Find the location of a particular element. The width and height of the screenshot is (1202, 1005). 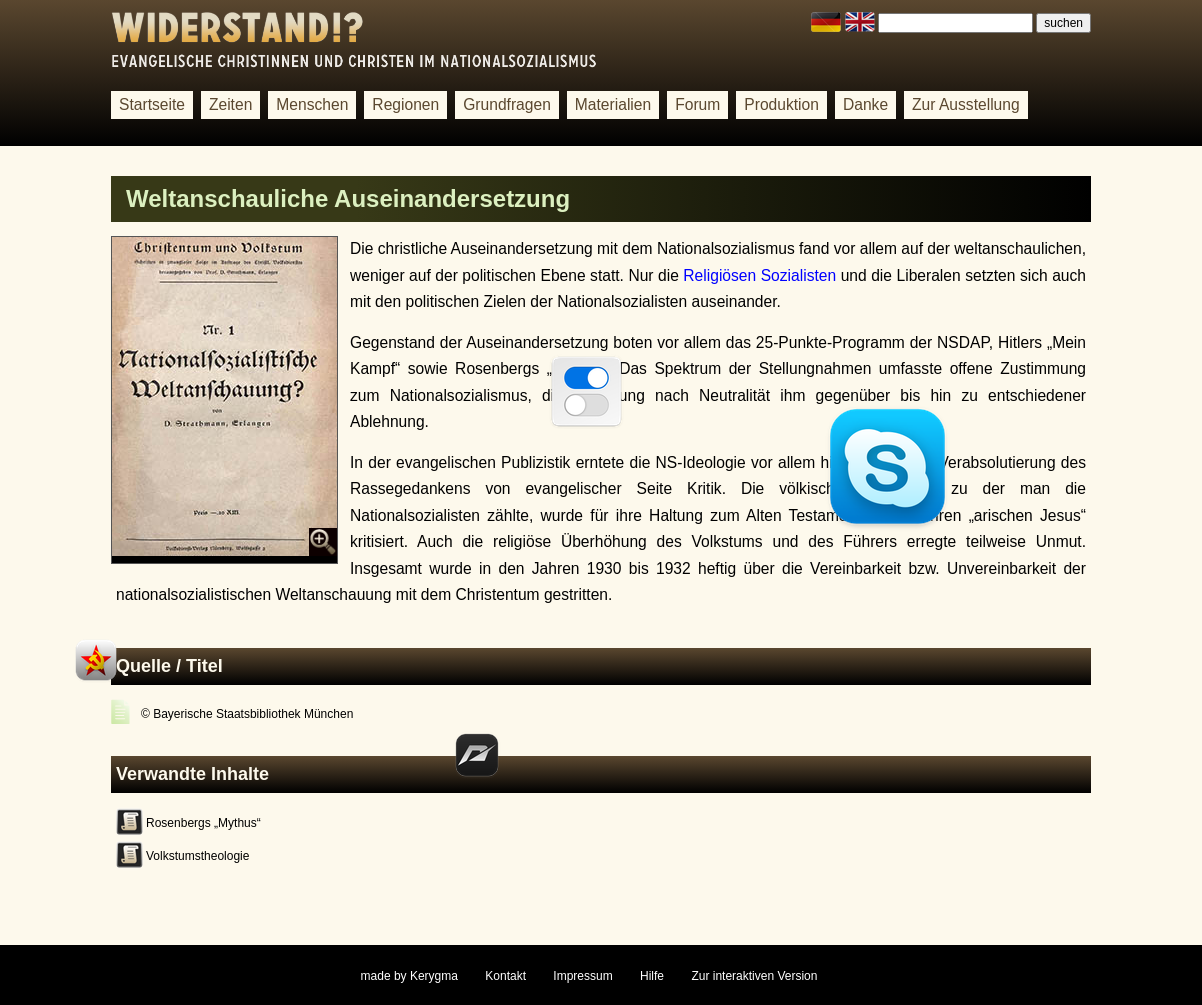

launch need for speed shift racing game is located at coordinates (477, 755).